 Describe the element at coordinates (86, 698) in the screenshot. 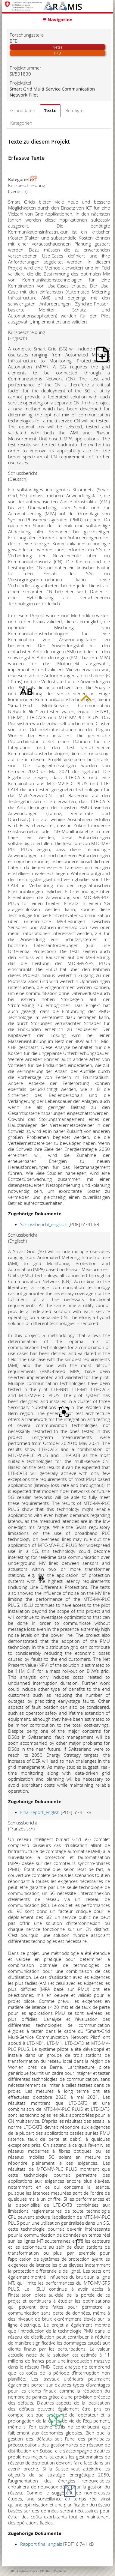

I see `collapse an expanded section` at that location.